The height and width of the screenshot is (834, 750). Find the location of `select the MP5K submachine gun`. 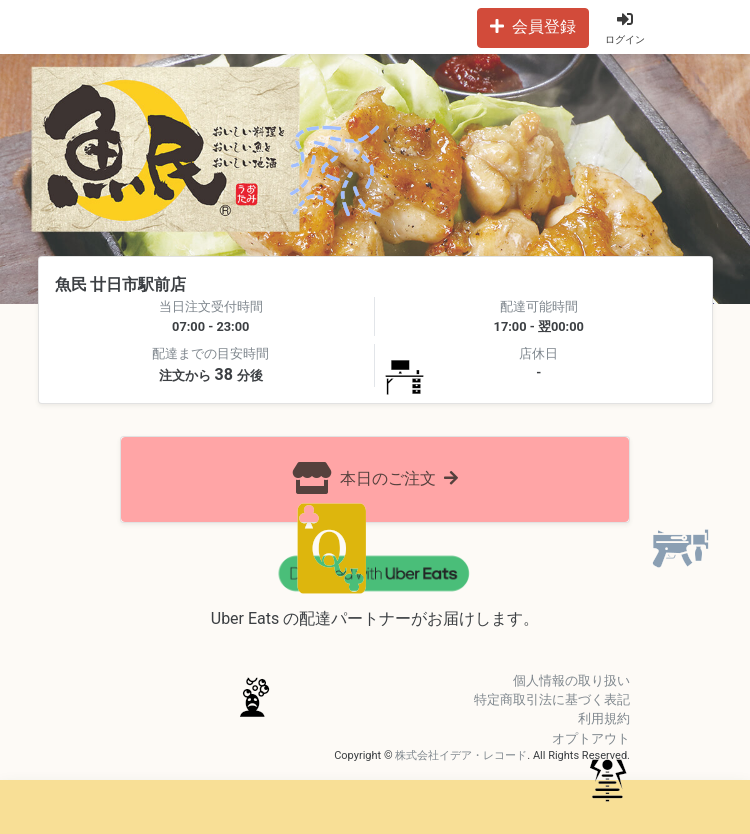

select the MP5K submachine gun is located at coordinates (680, 548).